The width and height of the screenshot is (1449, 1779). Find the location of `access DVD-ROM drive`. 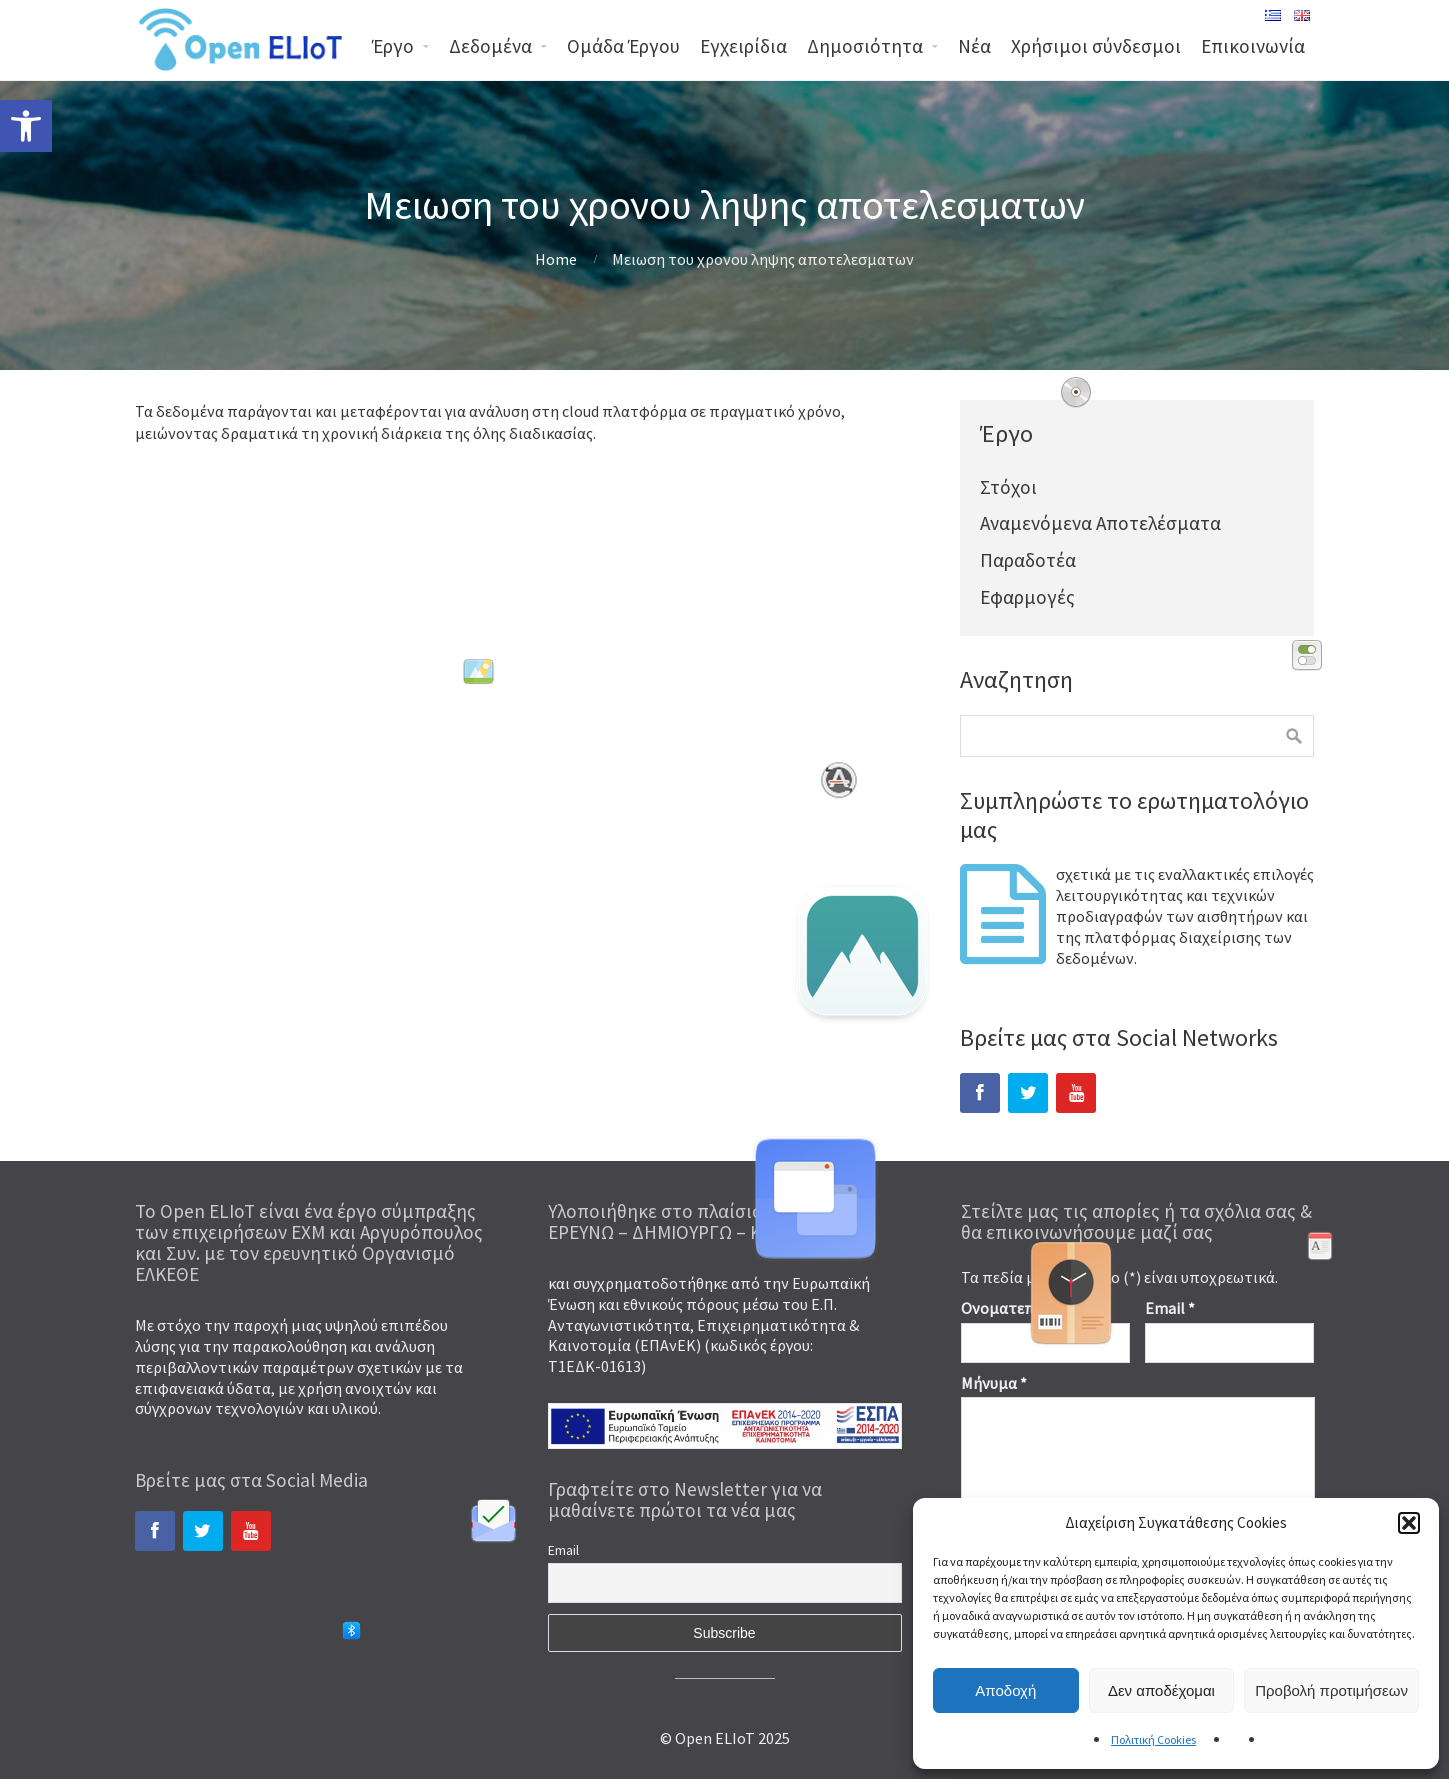

access DVD-ROM drive is located at coordinates (1076, 392).